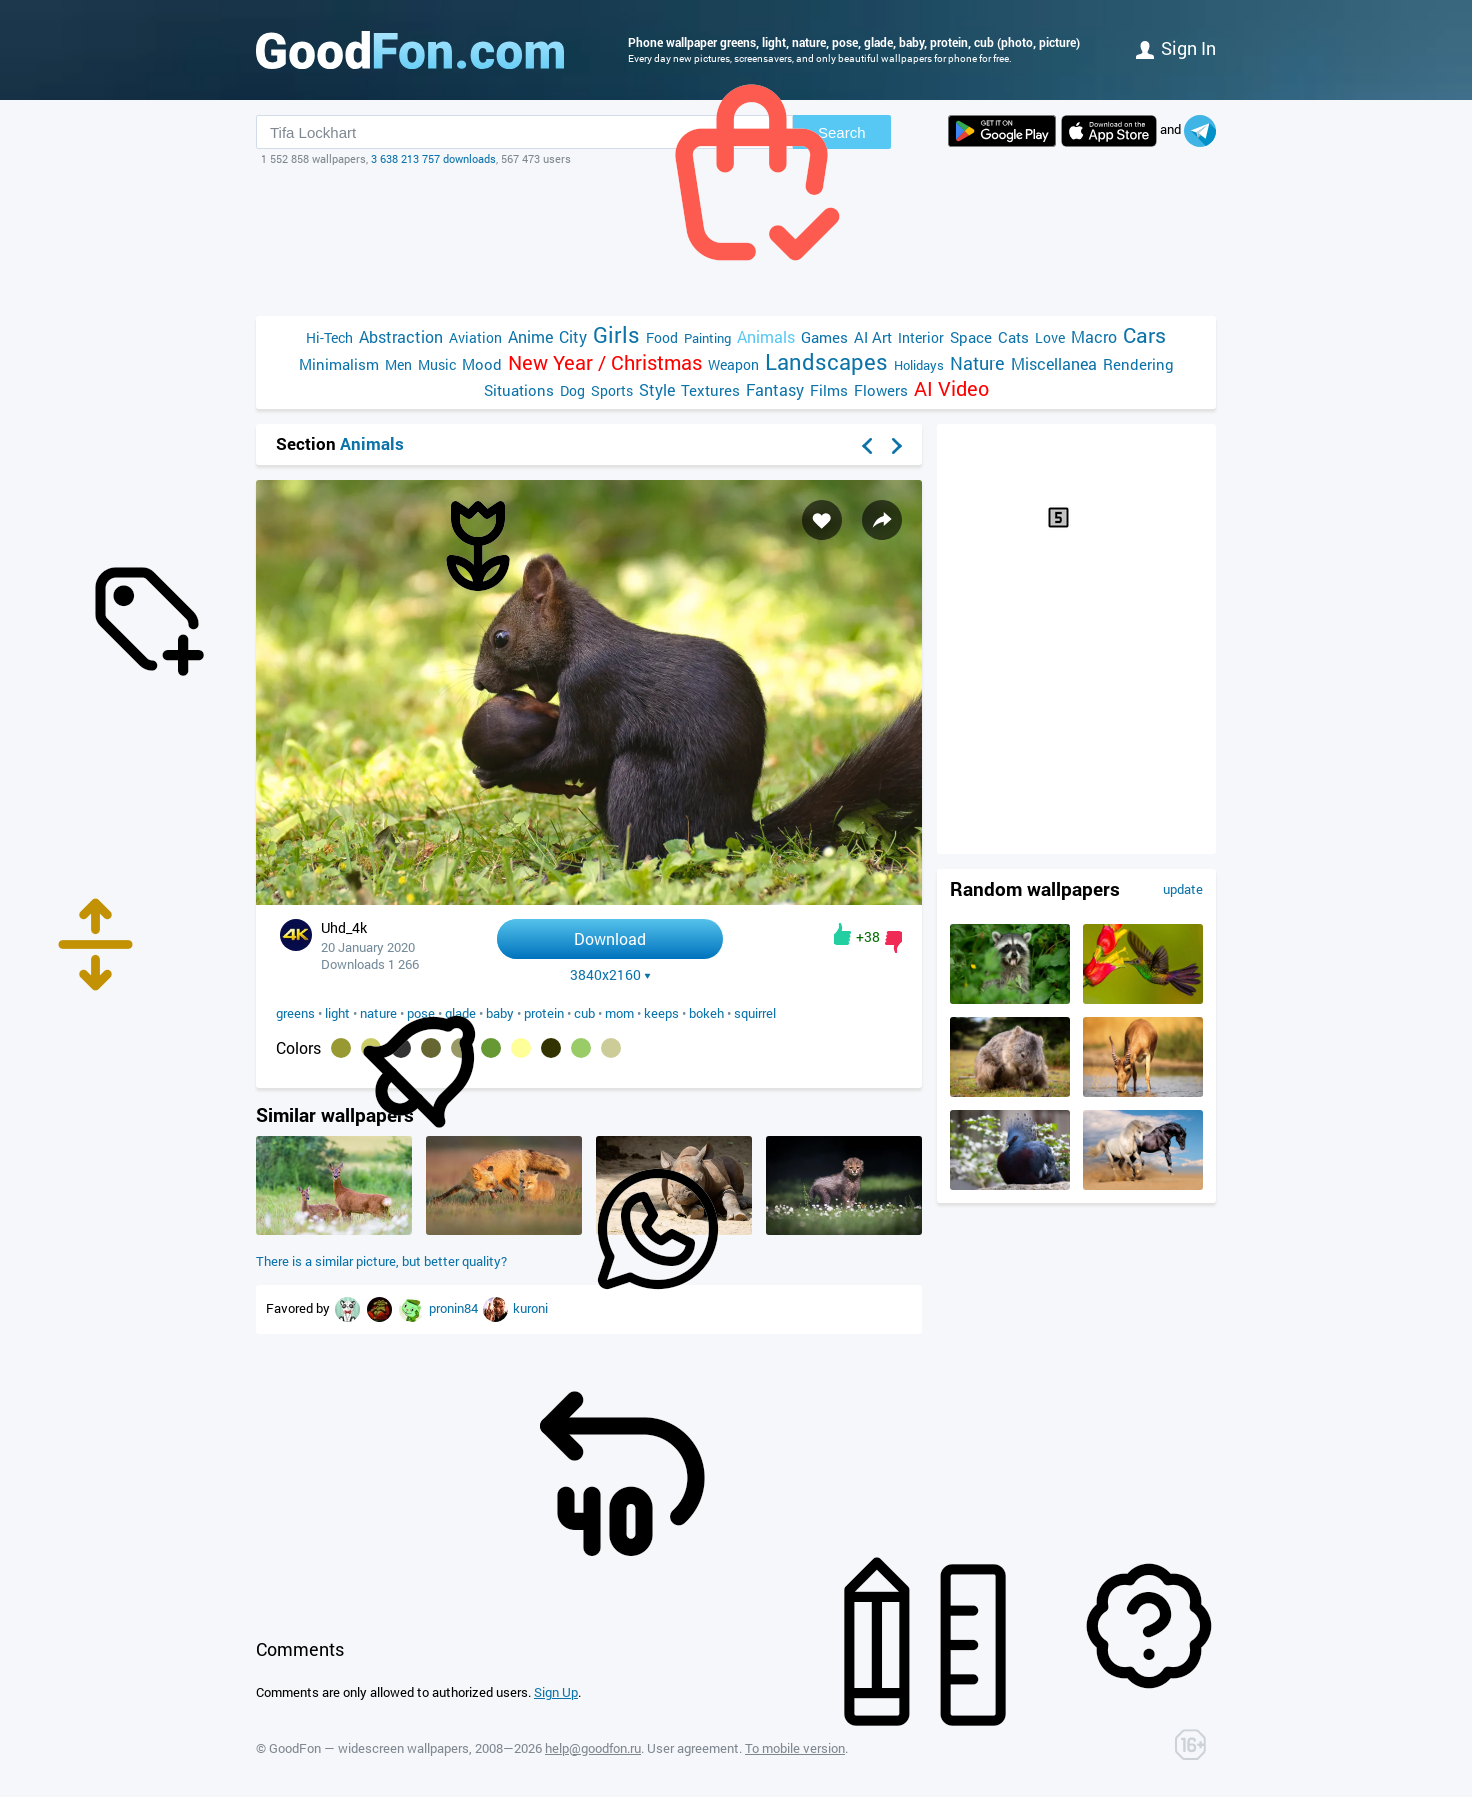  Describe the element at coordinates (1058, 517) in the screenshot. I see `indicates step 5 in a multi-step process` at that location.